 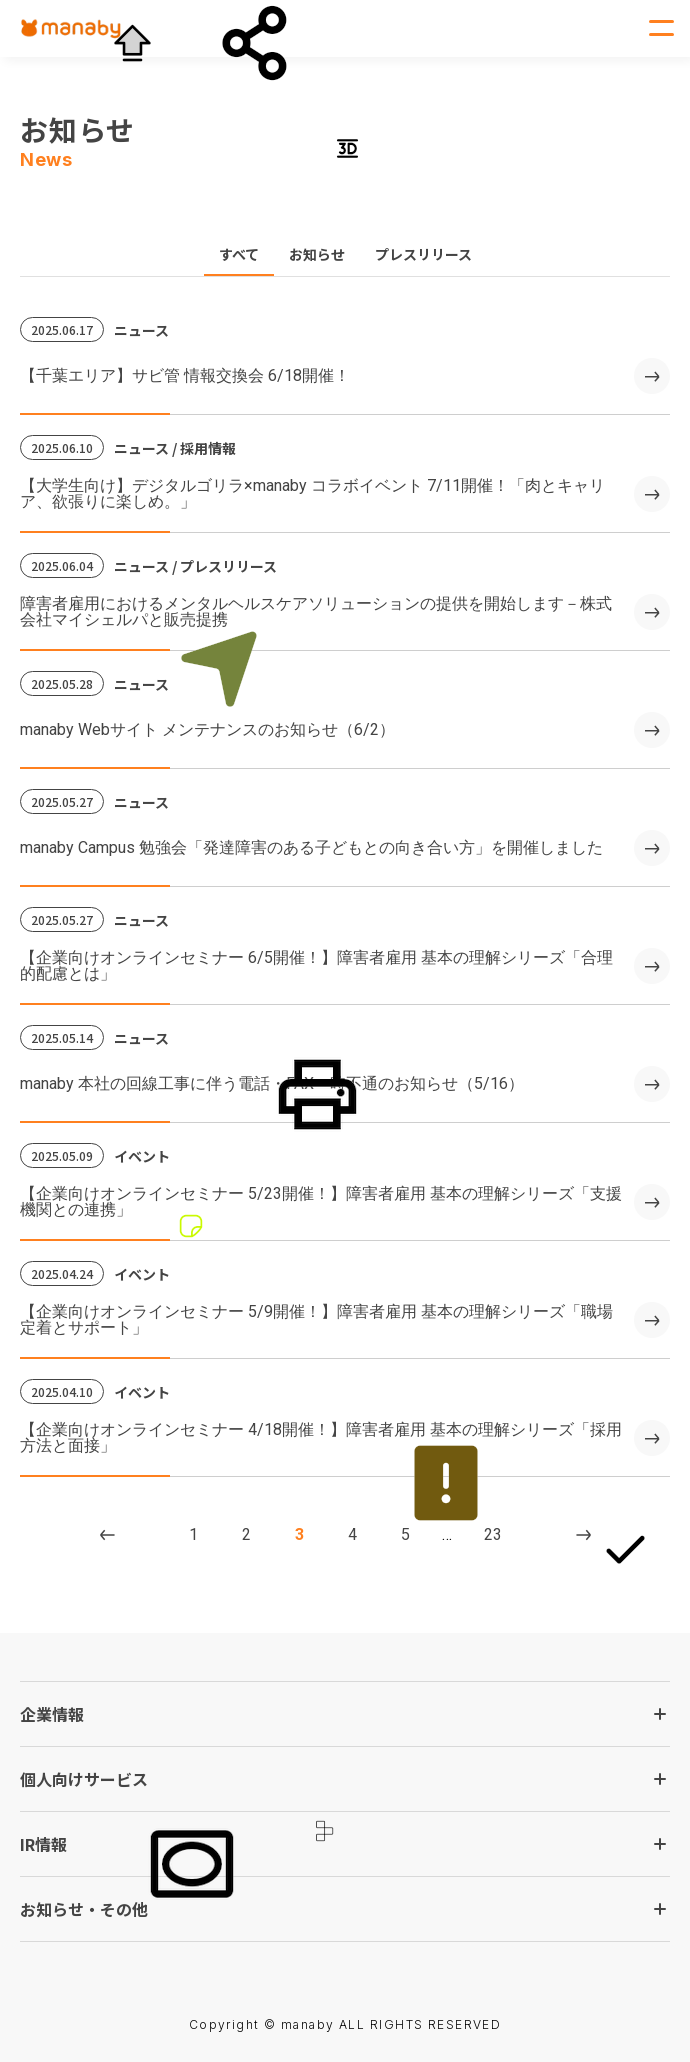 I want to click on apply vignette effect to photo, so click(x=192, y=1864).